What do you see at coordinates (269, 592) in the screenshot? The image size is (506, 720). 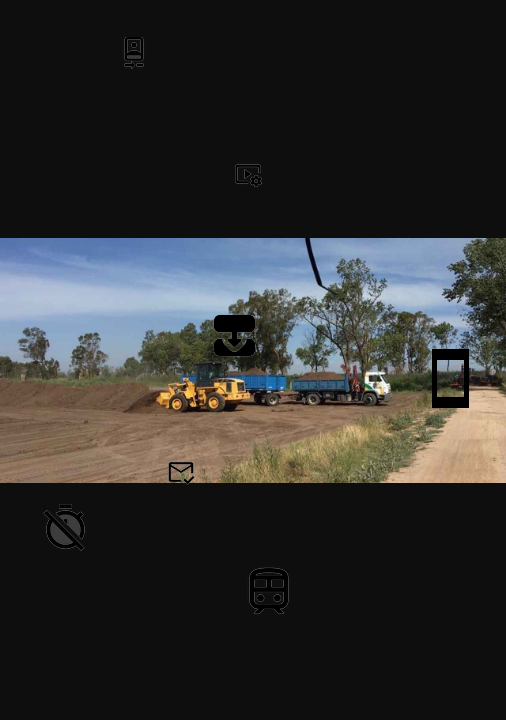 I see `view train schedules or routes` at bounding box center [269, 592].